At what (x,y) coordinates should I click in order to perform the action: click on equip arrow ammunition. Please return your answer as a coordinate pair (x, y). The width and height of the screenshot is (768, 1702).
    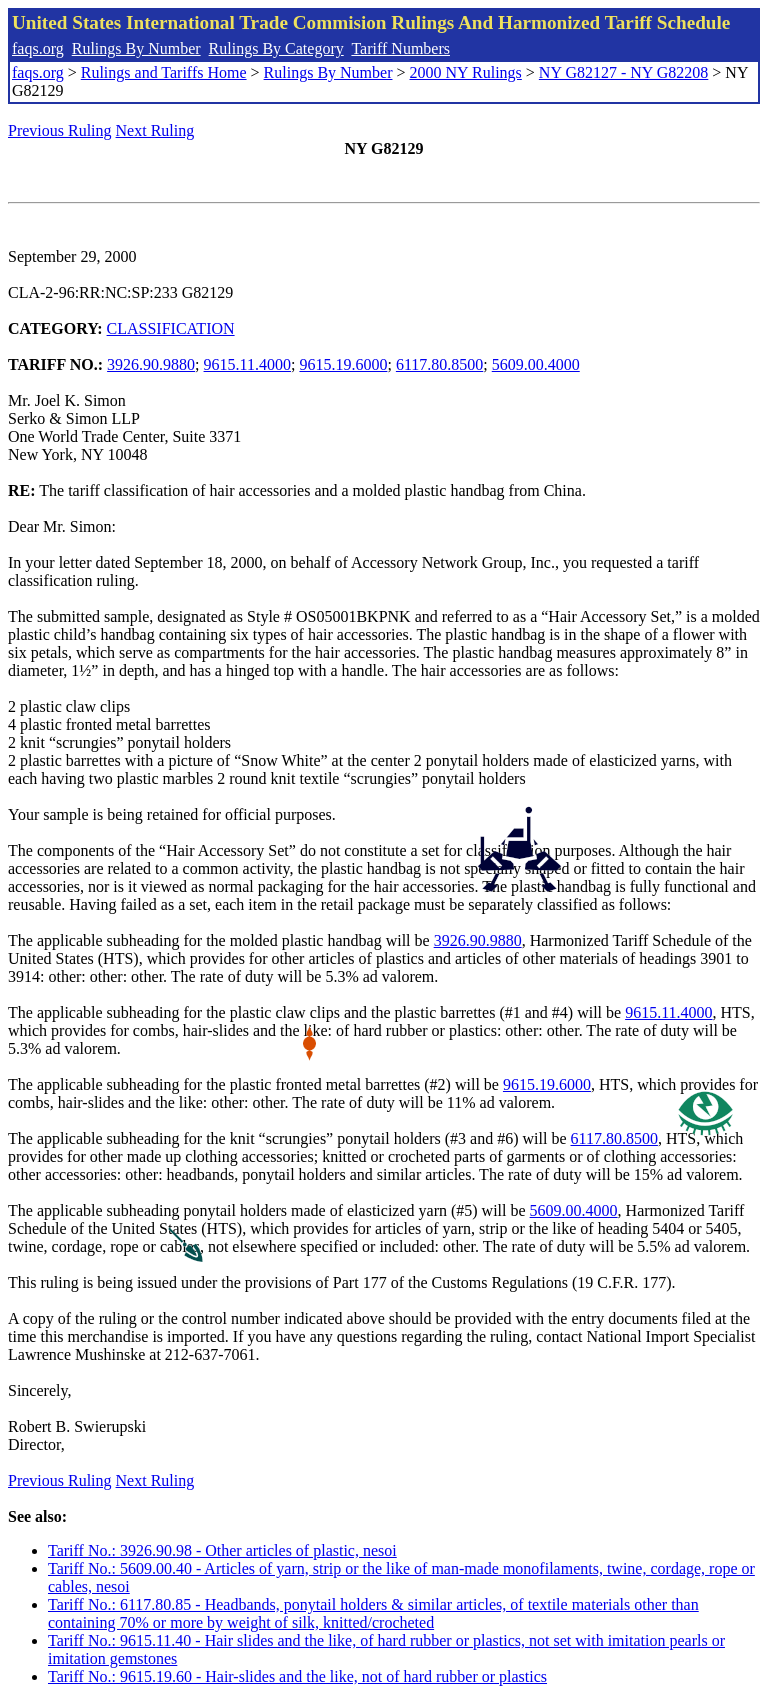
    Looking at the image, I should click on (186, 1245).